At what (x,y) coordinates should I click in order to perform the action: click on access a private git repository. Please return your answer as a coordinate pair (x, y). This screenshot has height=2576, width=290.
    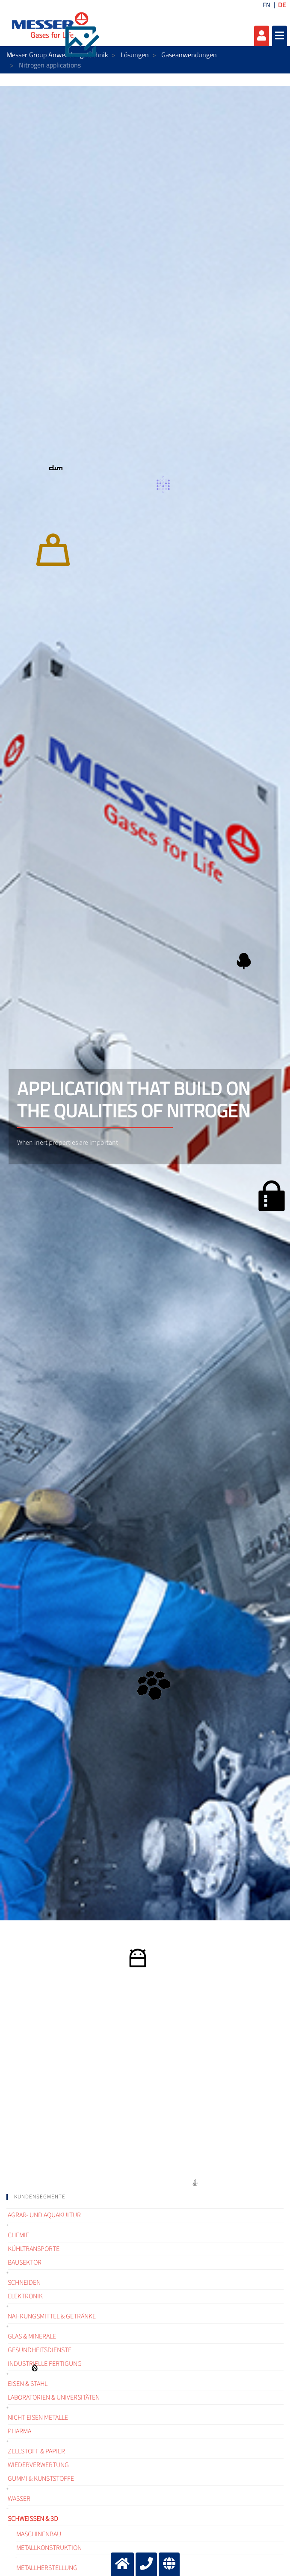
    Looking at the image, I should click on (272, 1196).